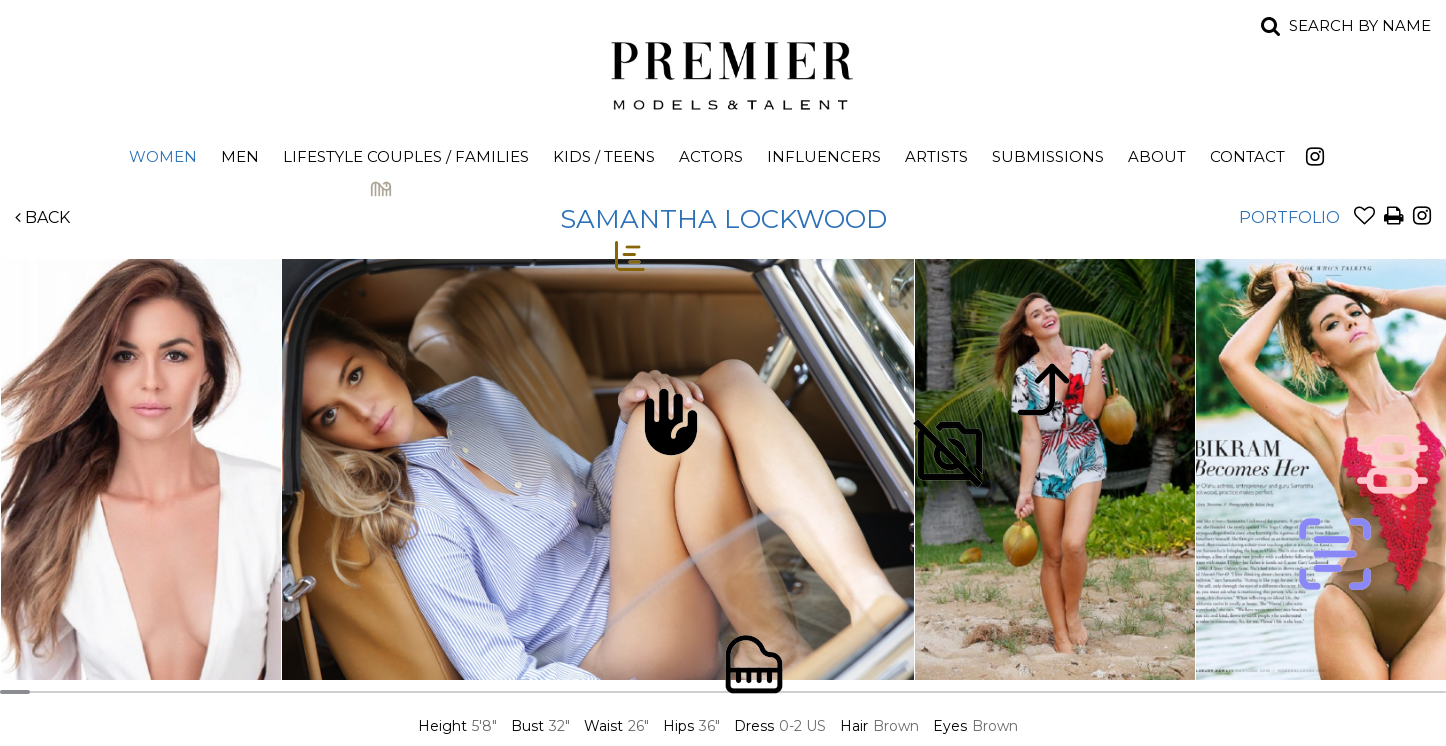 The image size is (1446, 746). What do you see at coordinates (1043, 389) in the screenshot?
I see `navigate forward and up in a directory` at bounding box center [1043, 389].